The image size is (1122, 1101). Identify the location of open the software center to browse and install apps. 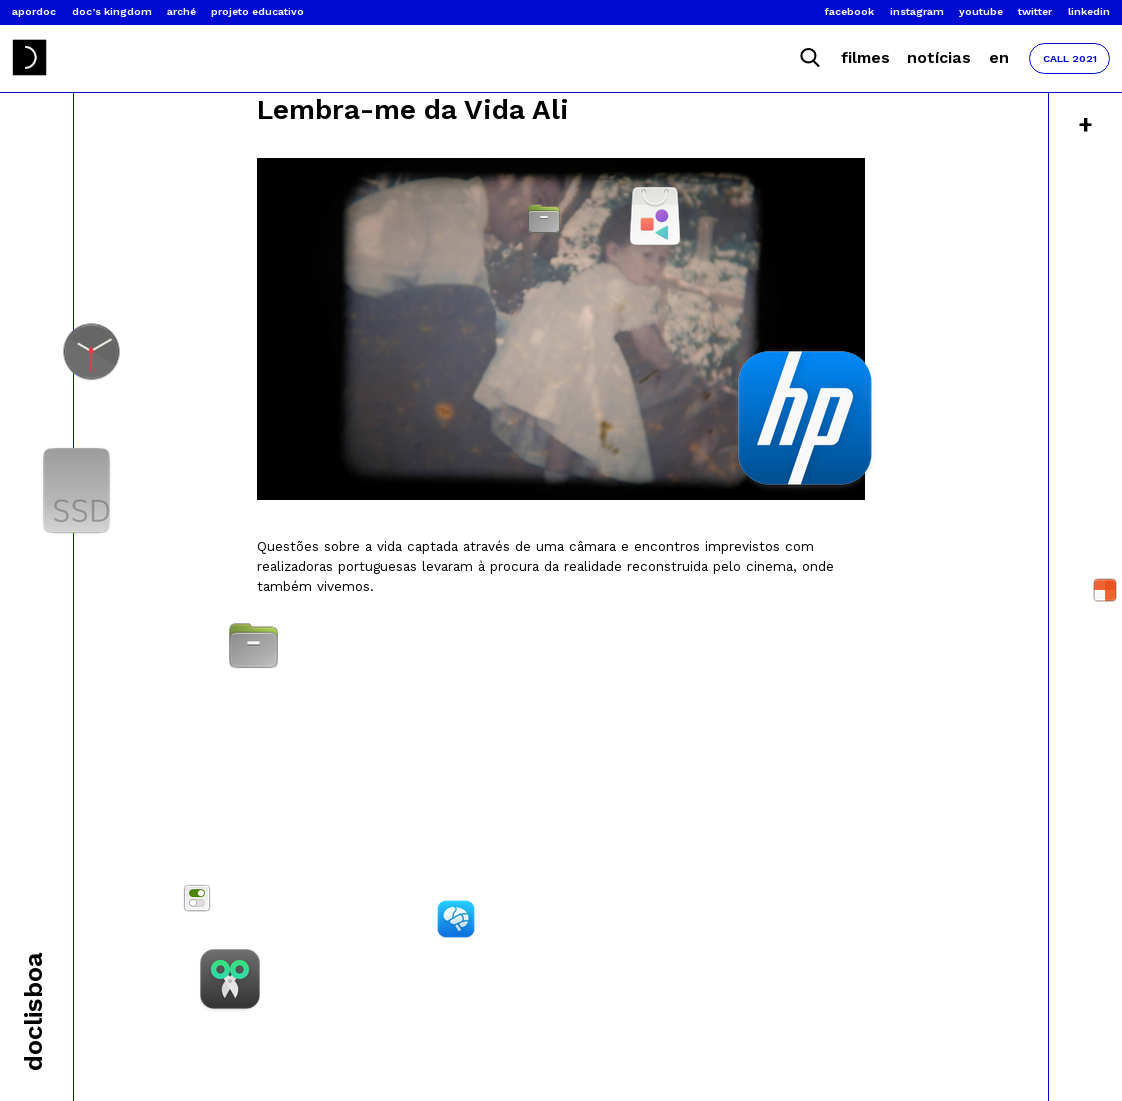
(655, 216).